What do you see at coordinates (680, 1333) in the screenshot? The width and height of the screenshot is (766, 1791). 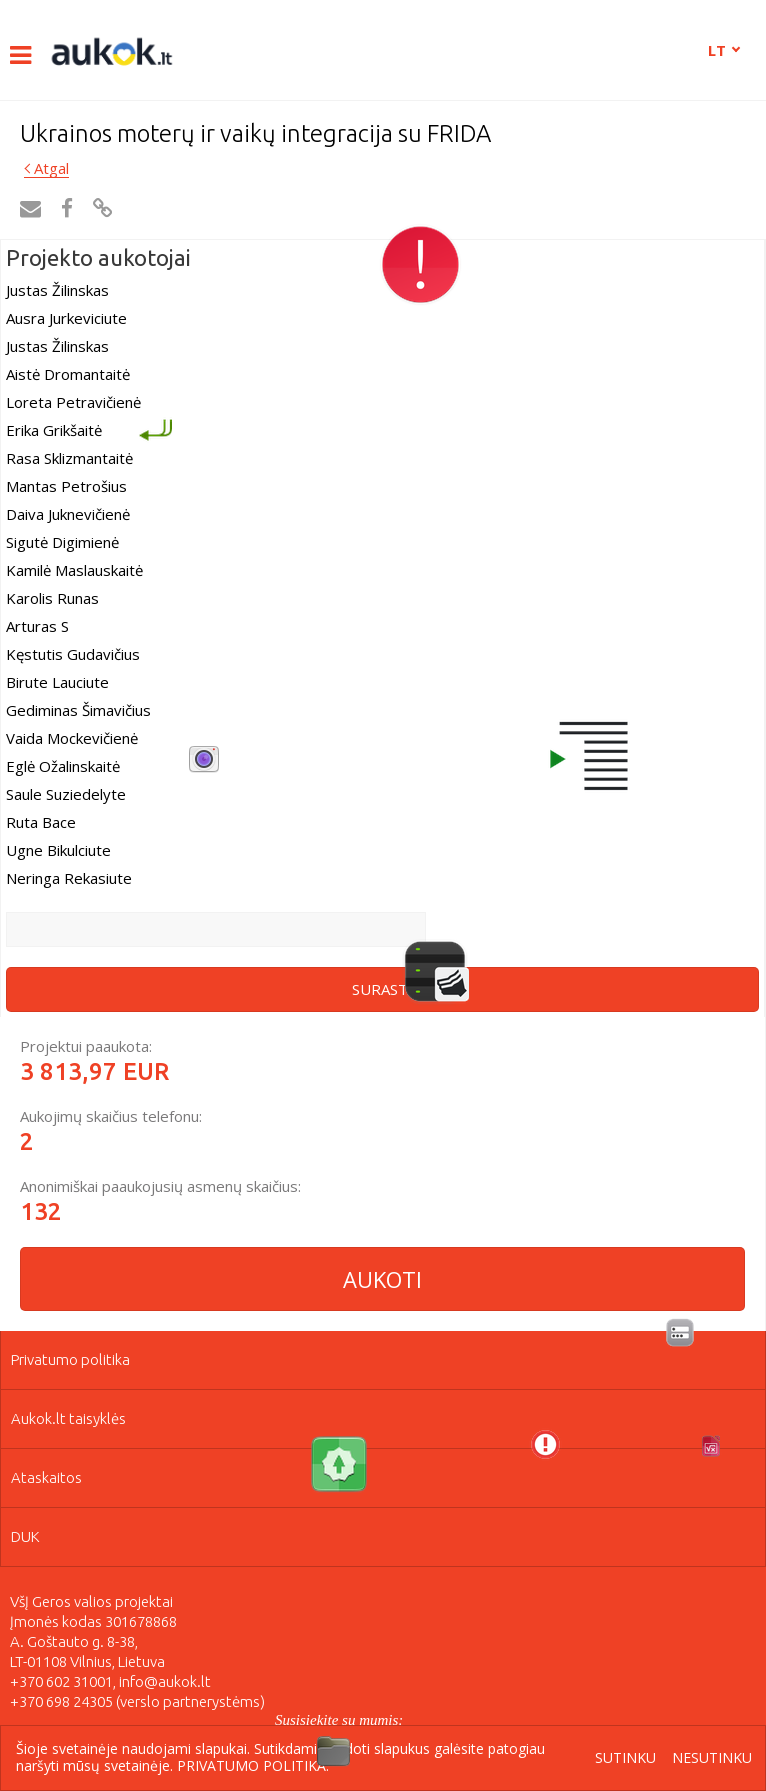 I see `access login and authentication settings` at bounding box center [680, 1333].